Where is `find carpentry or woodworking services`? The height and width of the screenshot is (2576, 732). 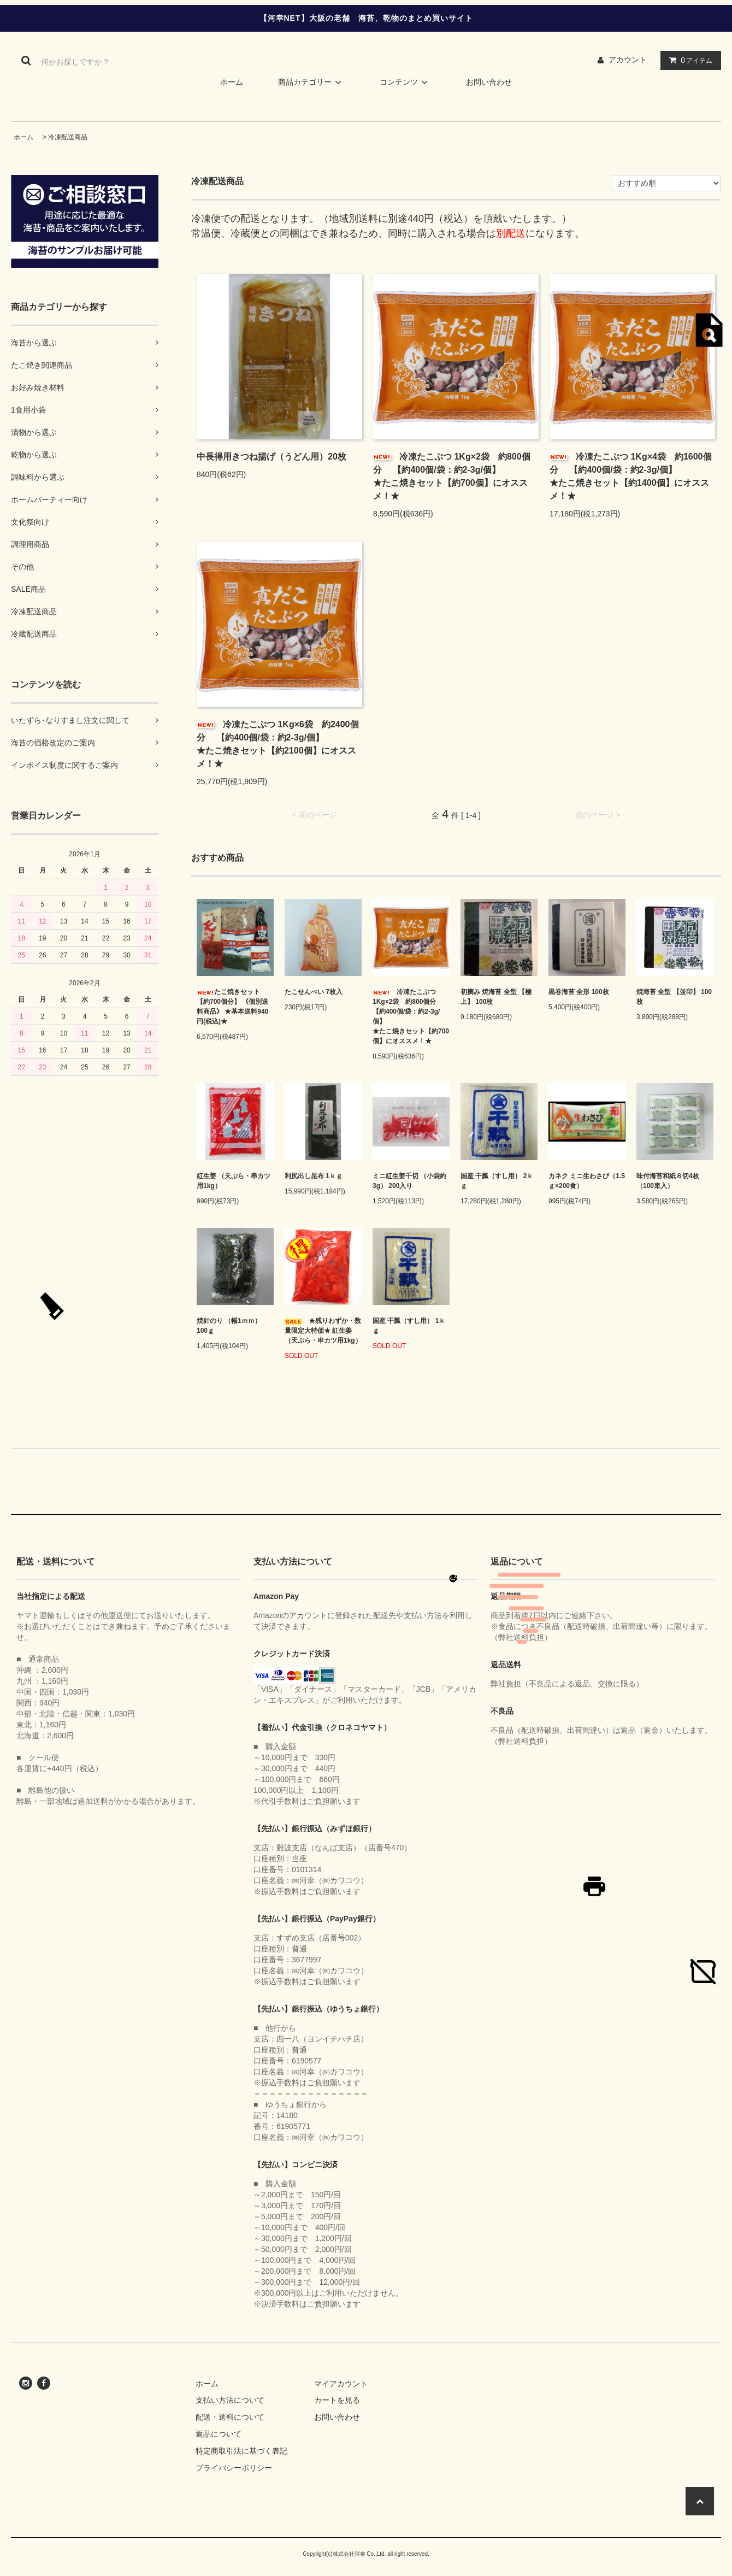
find carpentry or woodworking services is located at coordinates (52, 1306).